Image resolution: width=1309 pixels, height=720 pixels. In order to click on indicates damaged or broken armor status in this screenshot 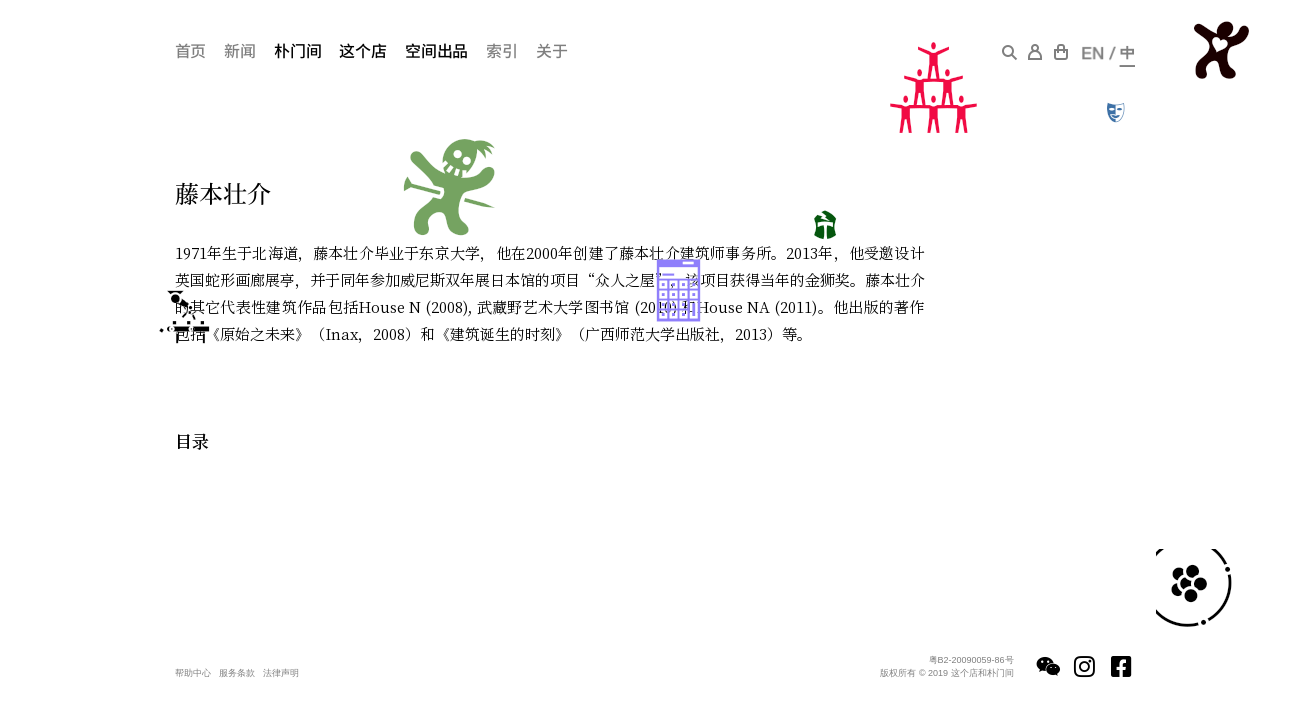, I will do `click(825, 225)`.